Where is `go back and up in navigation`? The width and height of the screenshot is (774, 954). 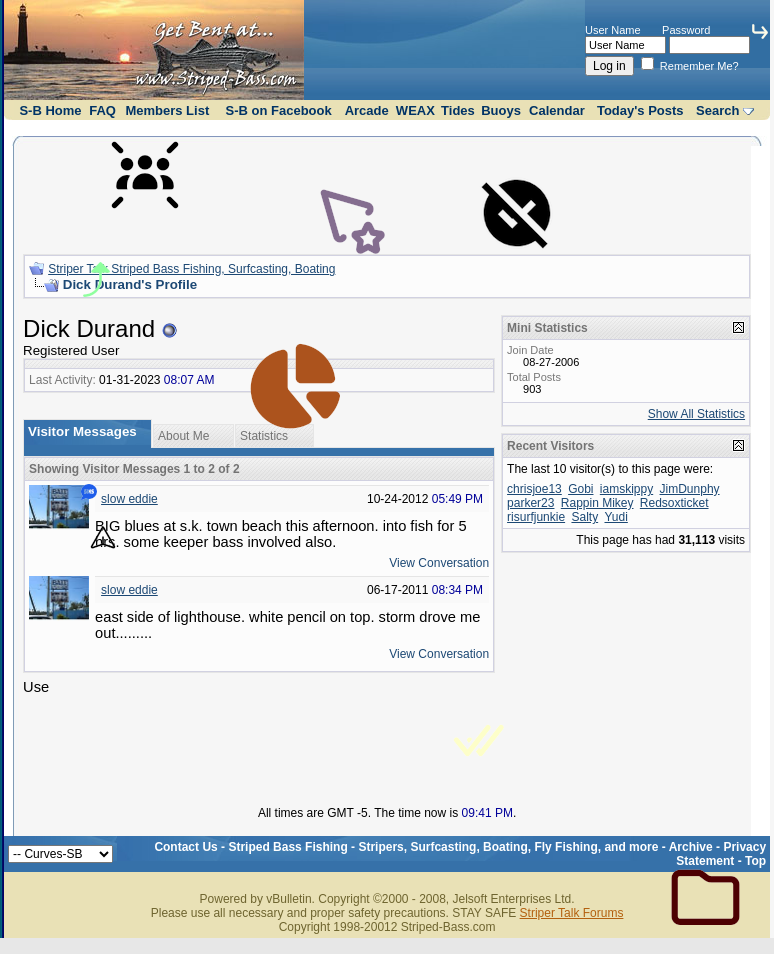
go back and up in navigation is located at coordinates (96, 279).